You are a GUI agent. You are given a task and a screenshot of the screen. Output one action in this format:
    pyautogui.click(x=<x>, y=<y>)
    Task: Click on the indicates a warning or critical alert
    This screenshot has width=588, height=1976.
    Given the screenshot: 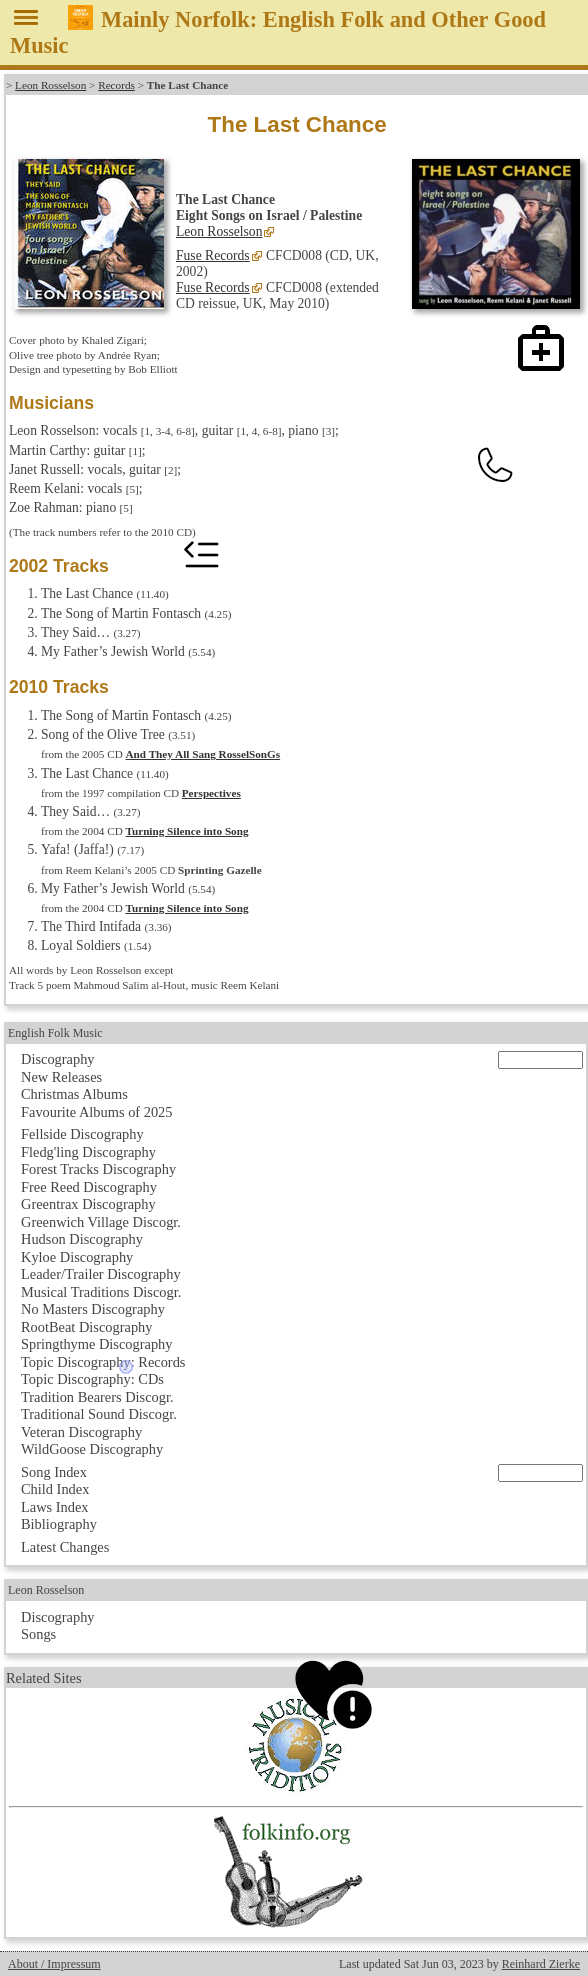 What is the action you would take?
    pyautogui.click(x=126, y=1367)
    